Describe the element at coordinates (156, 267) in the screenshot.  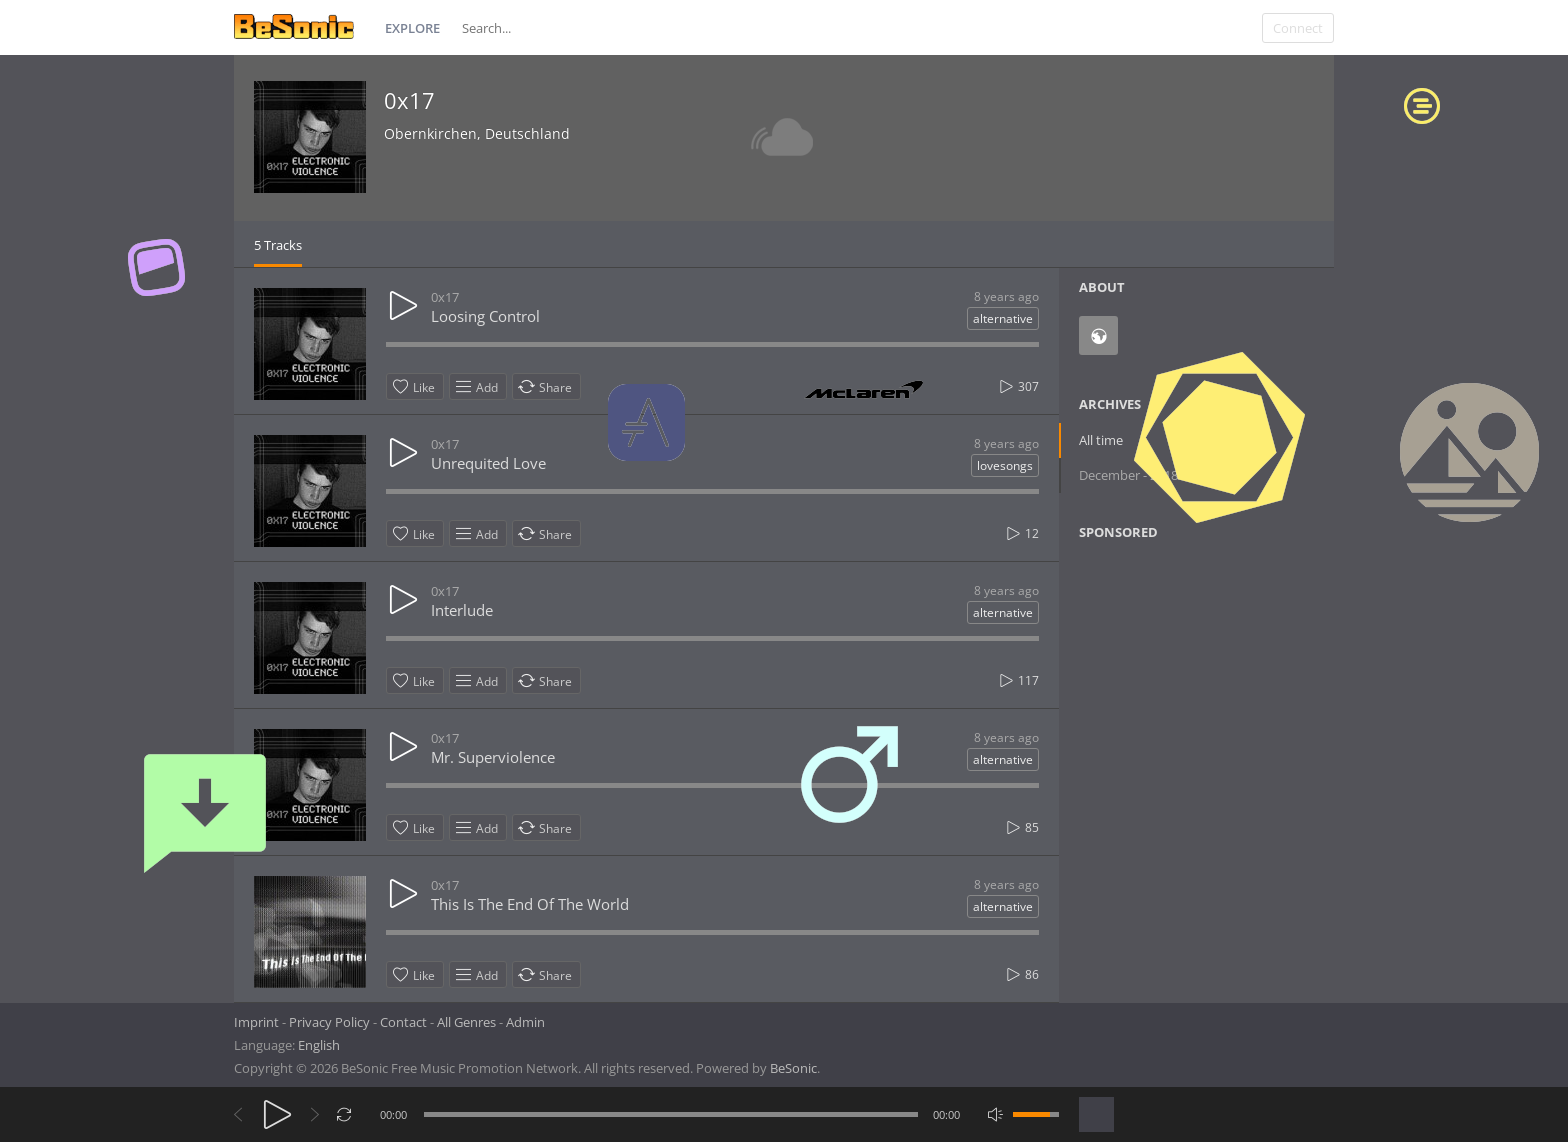
I see `headless ui component library logo` at that location.